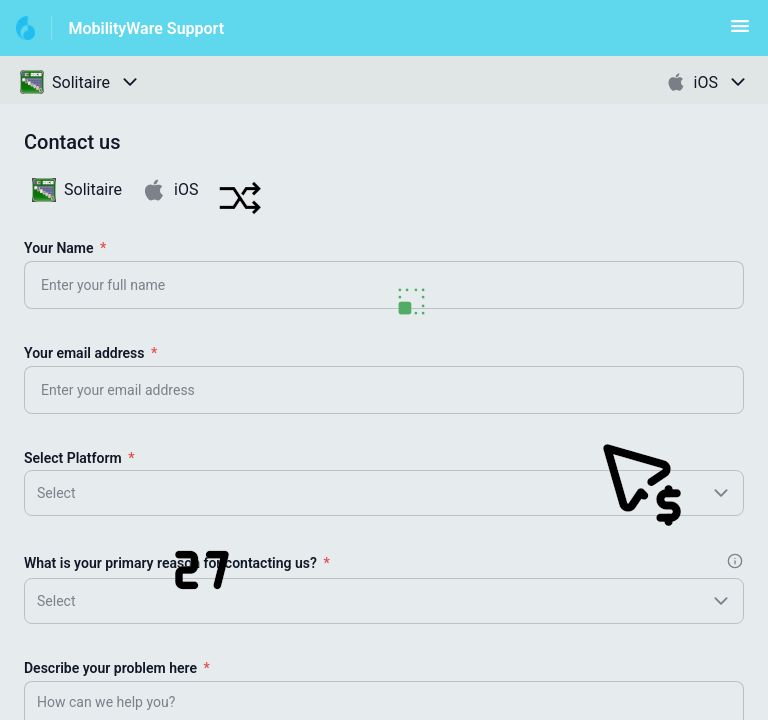  Describe the element at coordinates (411, 301) in the screenshot. I see `align content to bottom-left corner` at that location.